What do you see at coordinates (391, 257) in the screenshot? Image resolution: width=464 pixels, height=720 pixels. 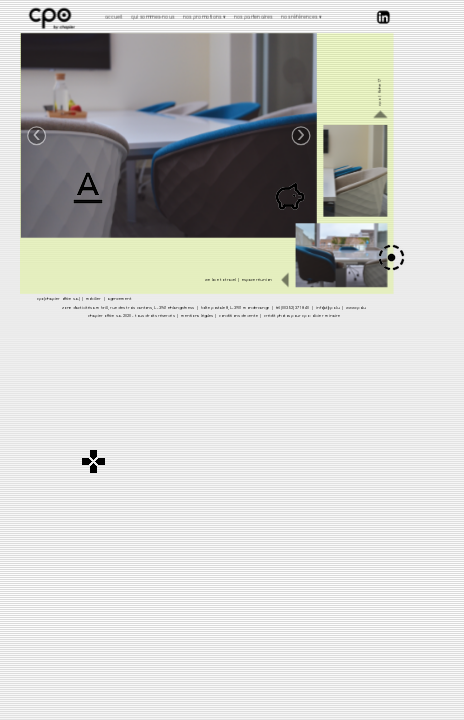 I see `apply tilt-shift blur effect to photo` at bounding box center [391, 257].